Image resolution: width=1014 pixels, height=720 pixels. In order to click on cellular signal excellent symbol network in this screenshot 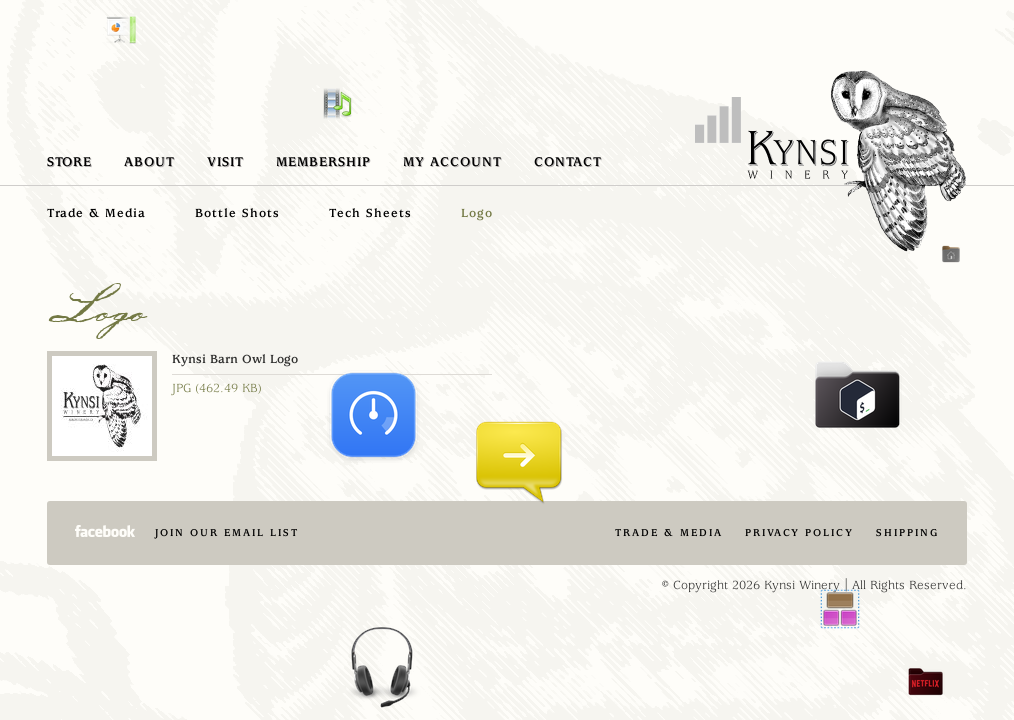, I will do `click(719, 121)`.